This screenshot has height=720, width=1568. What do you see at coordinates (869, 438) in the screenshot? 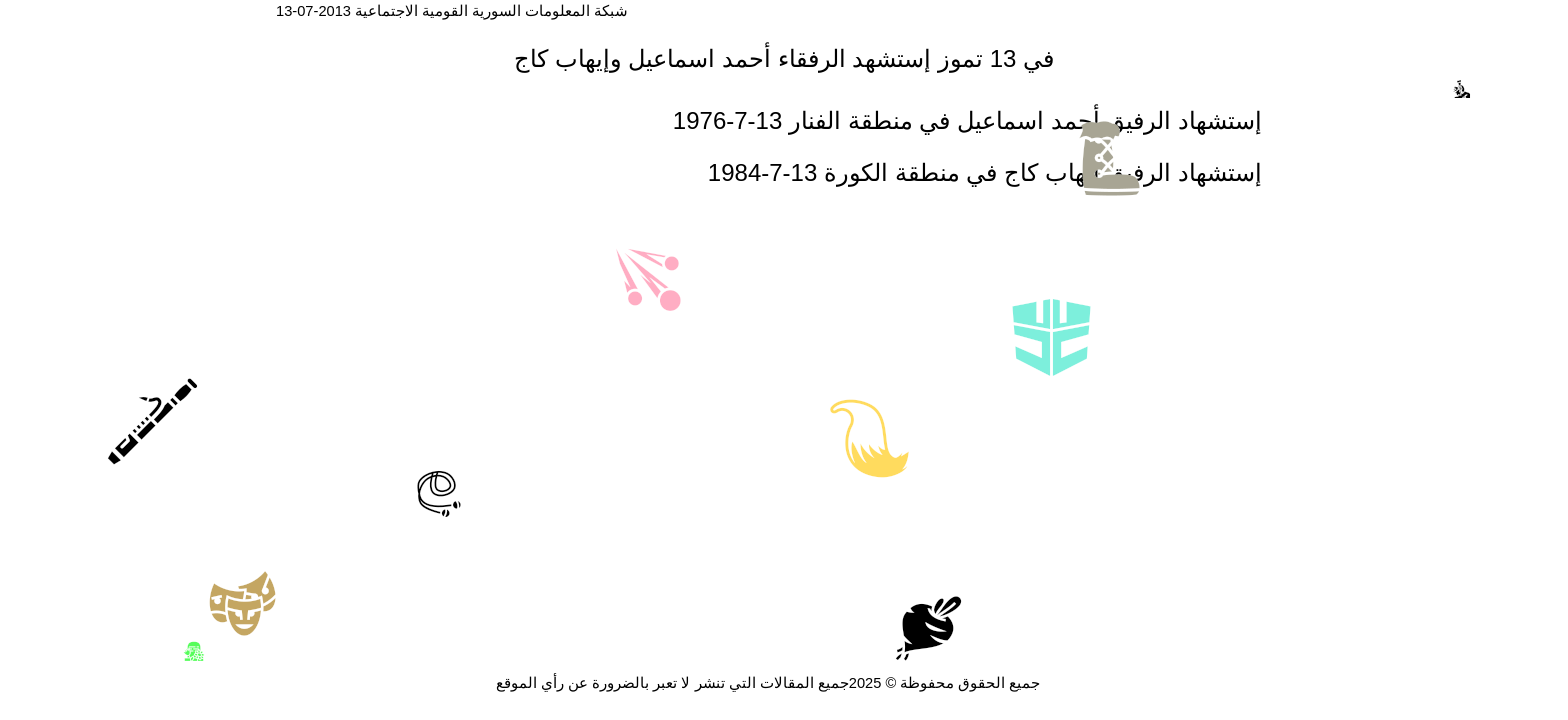
I see `fox or canine character/avatar selection` at bounding box center [869, 438].